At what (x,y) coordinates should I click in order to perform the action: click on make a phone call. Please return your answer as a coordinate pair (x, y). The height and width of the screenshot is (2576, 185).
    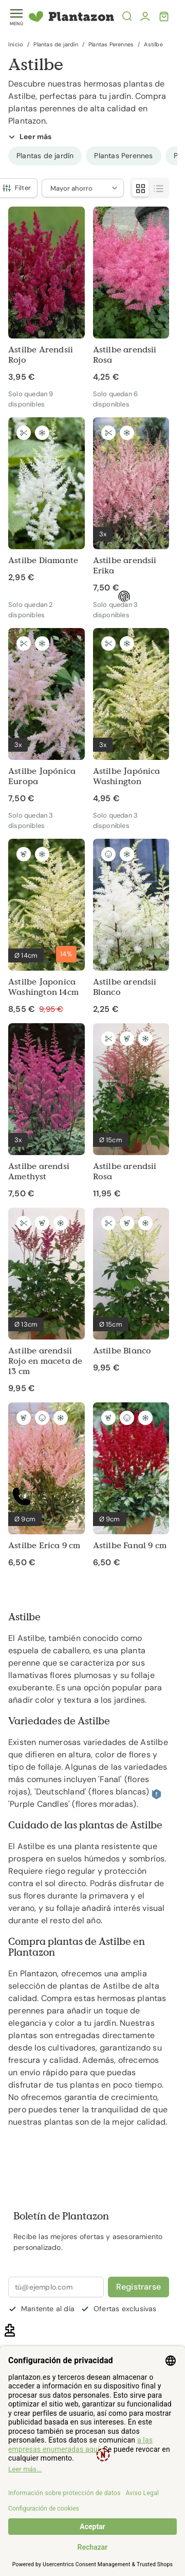
    Looking at the image, I should click on (22, 1497).